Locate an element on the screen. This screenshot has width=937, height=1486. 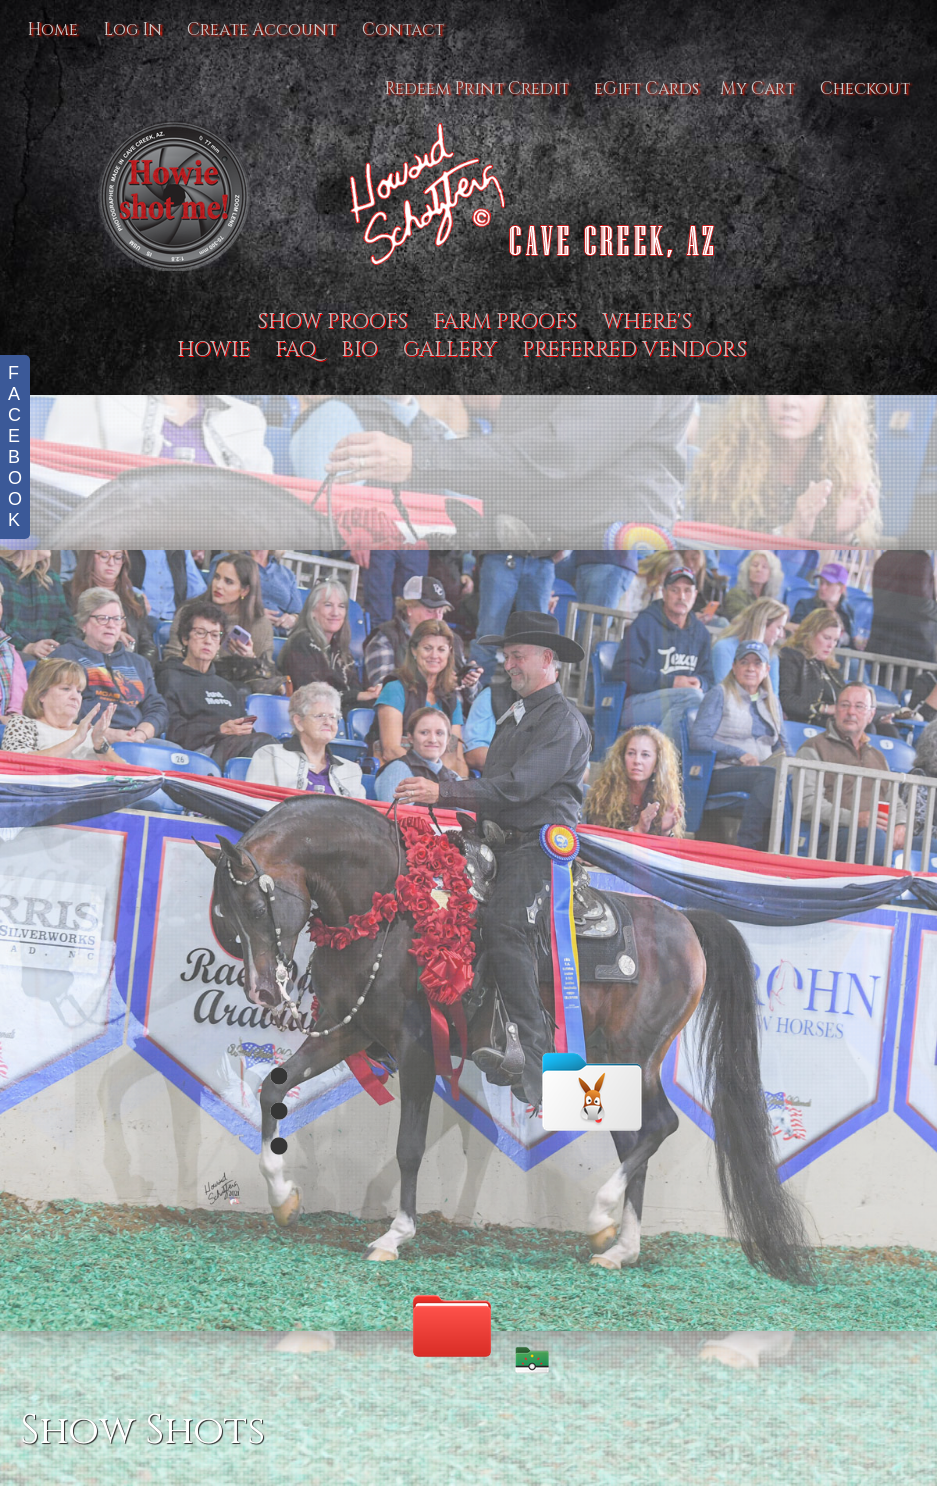
open eMule downloads folder is located at coordinates (591, 1094).